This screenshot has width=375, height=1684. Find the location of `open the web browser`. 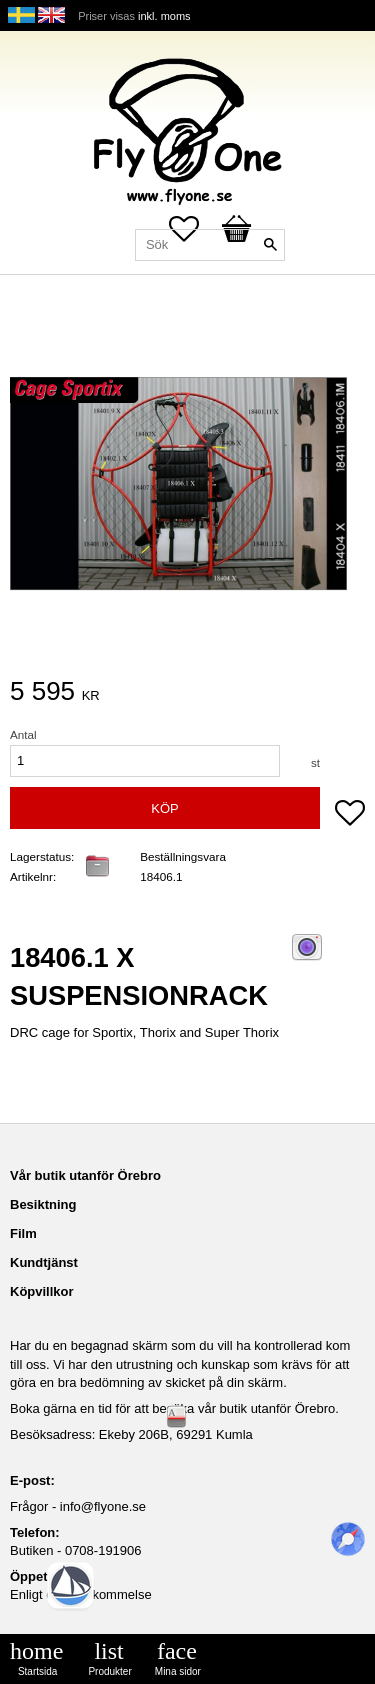

open the web browser is located at coordinates (348, 1539).